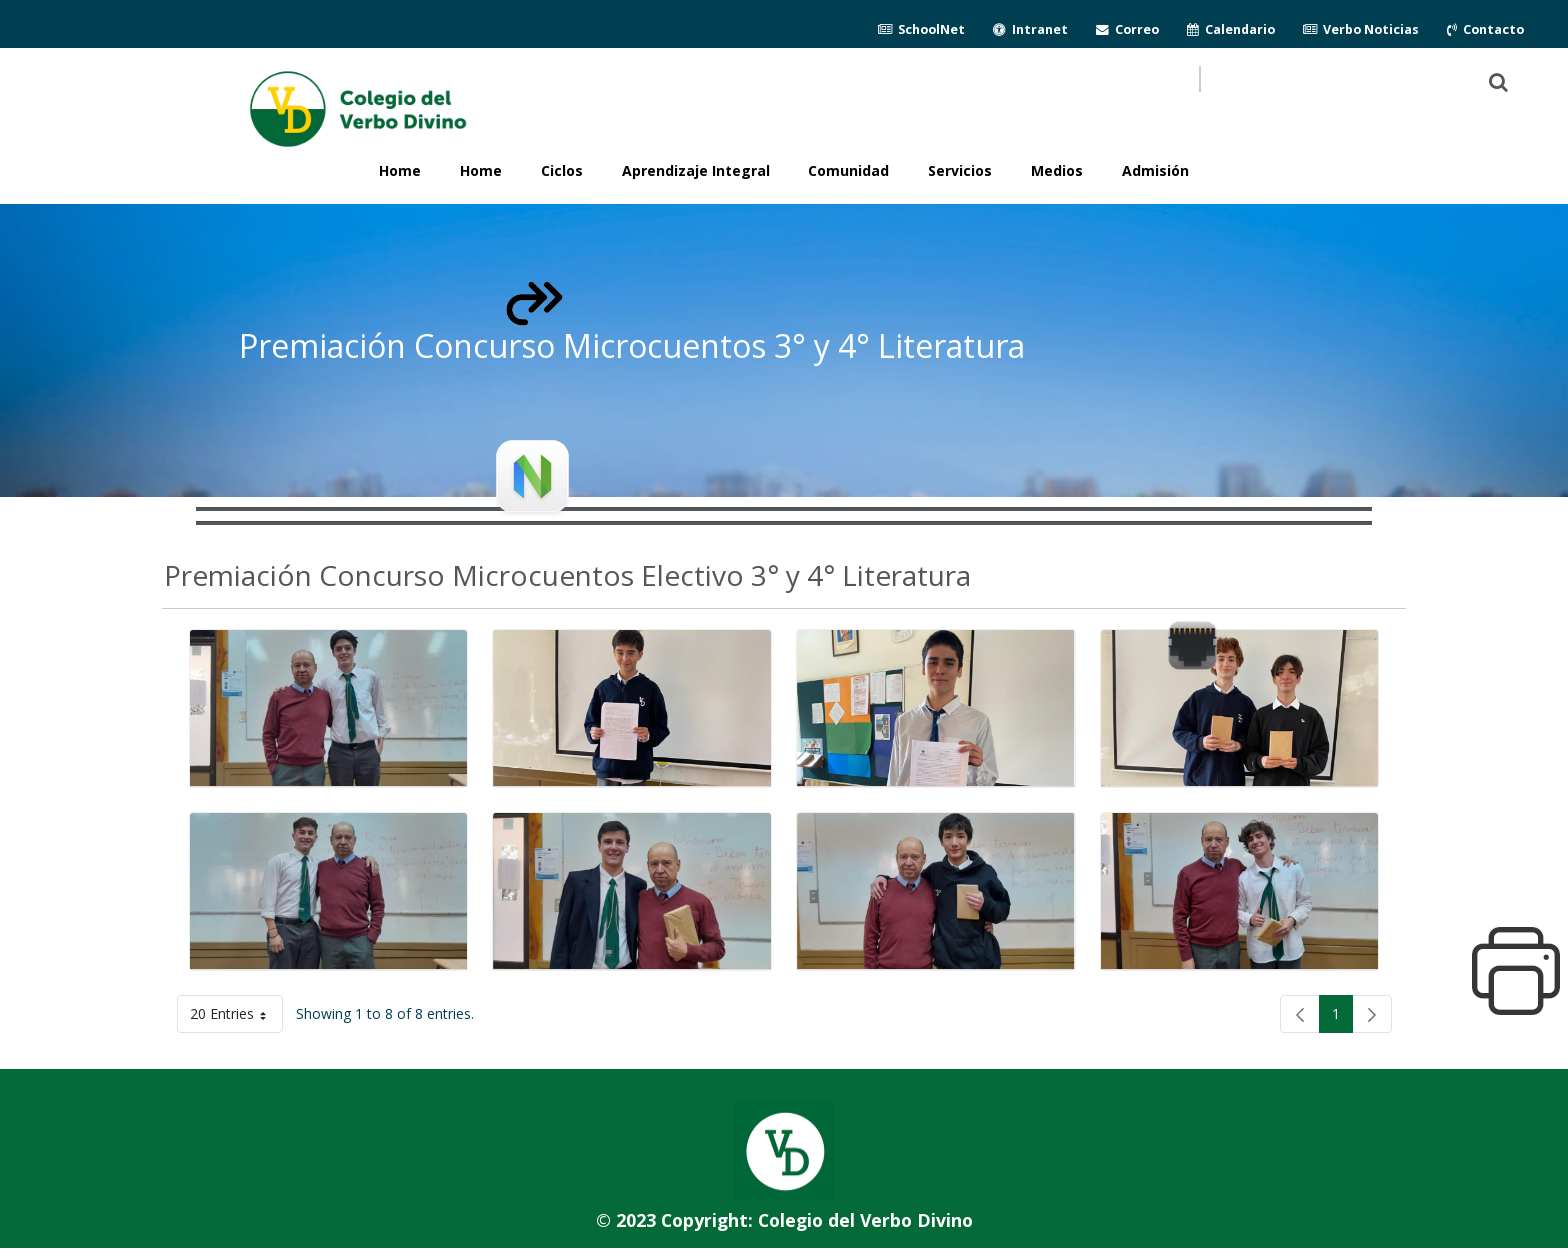  Describe the element at coordinates (1192, 645) in the screenshot. I see `ethernet port connection settings` at that location.